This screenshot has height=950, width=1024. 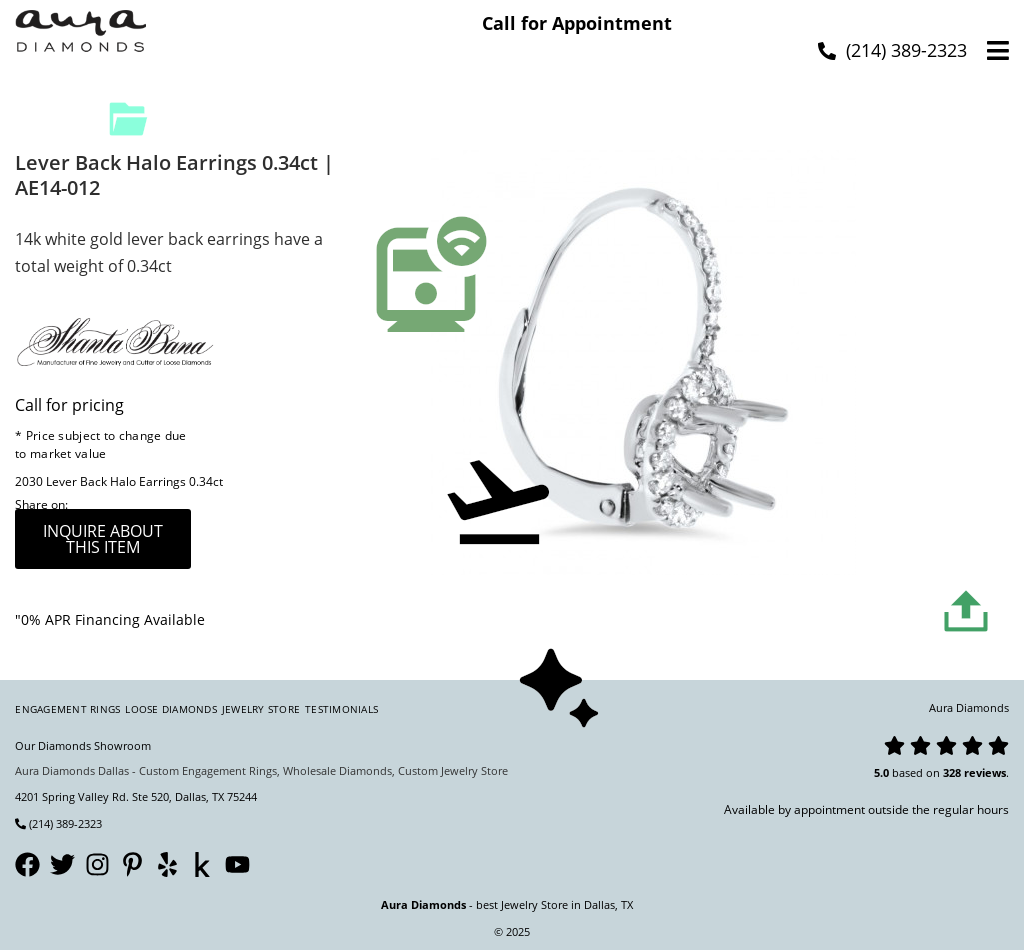 What do you see at coordinates (499, 499) in the screenshot?
I see `view departing flights` at bounding box center [499, 499].